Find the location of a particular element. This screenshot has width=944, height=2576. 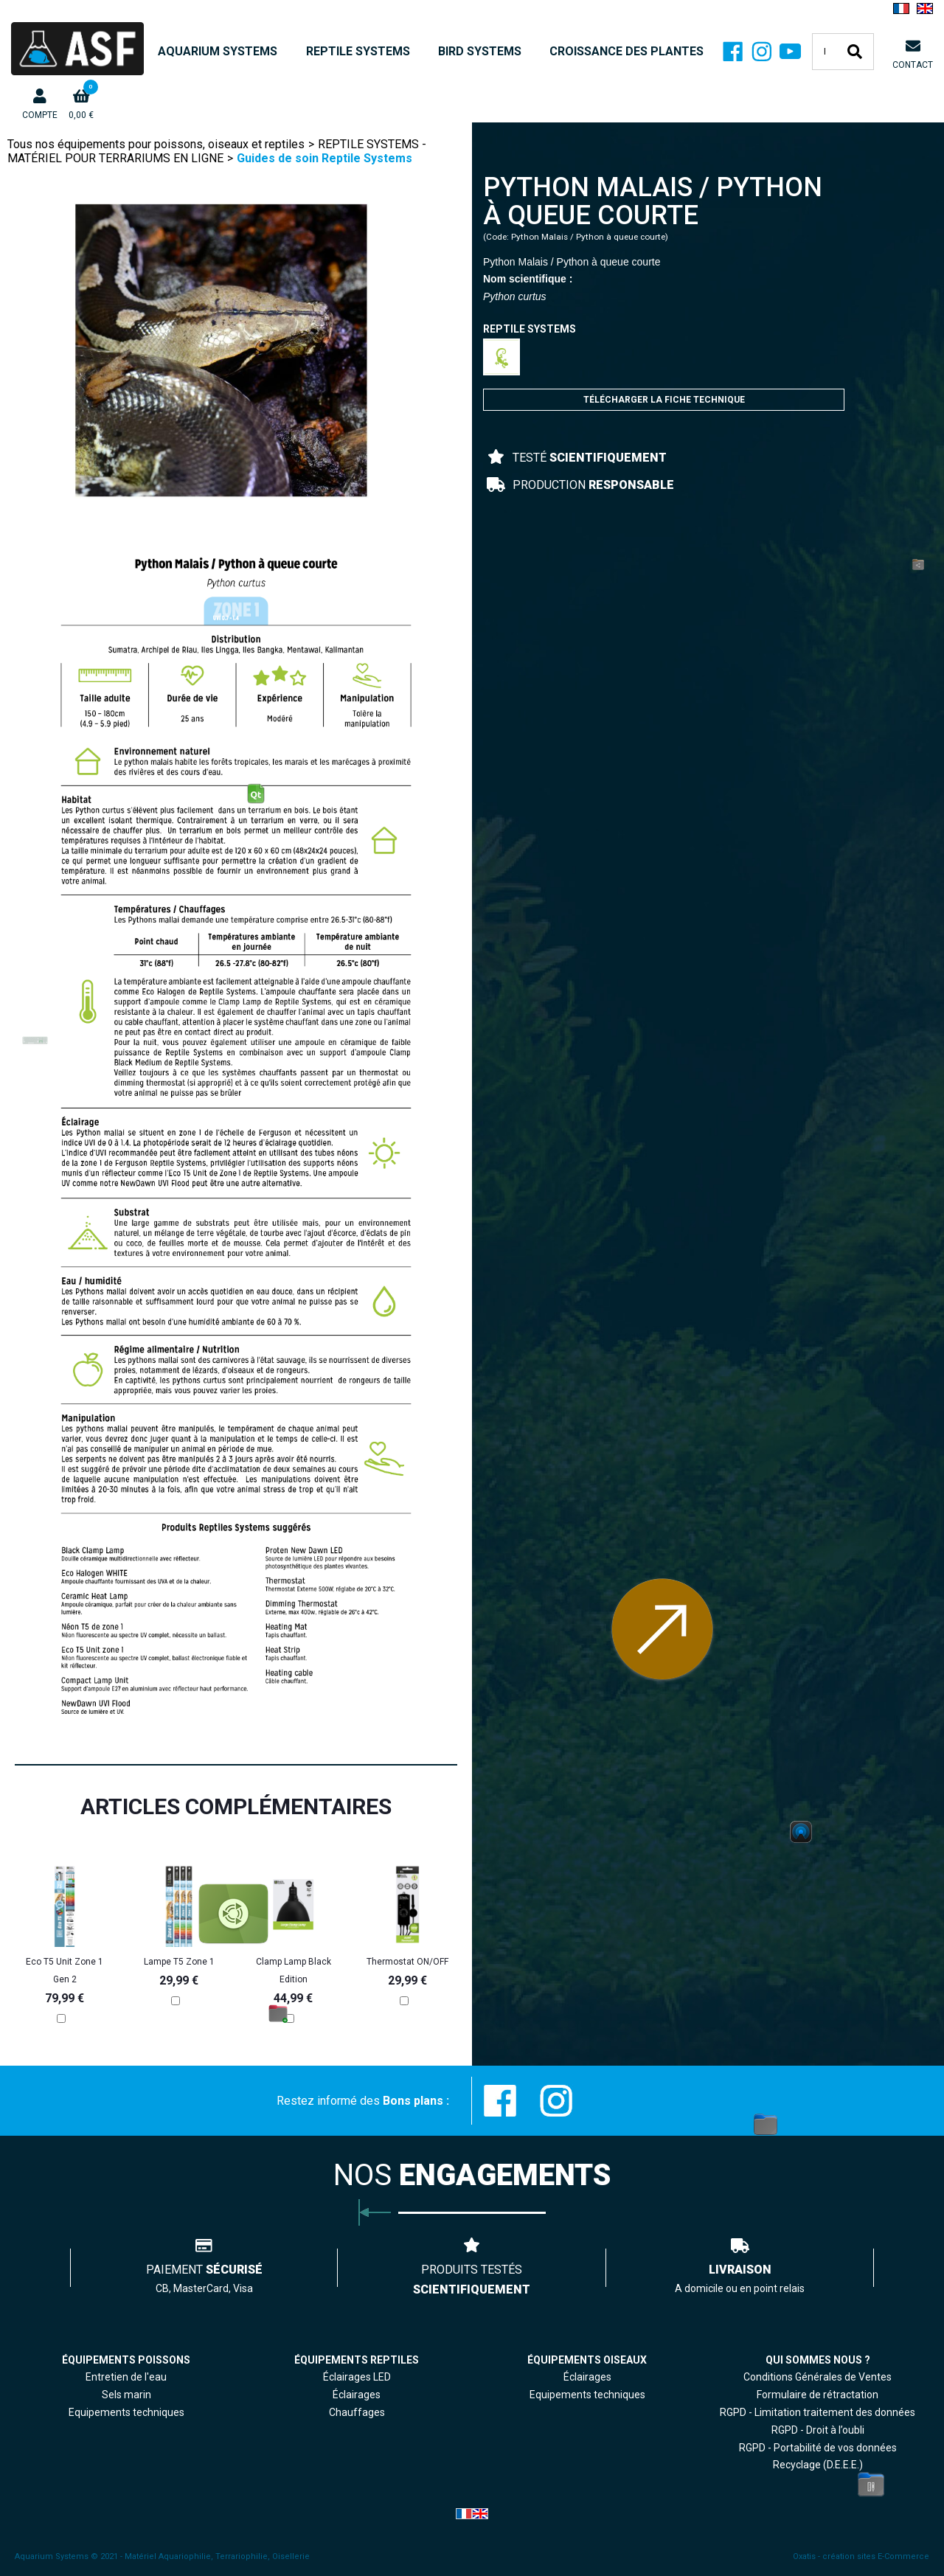

open templates folder is located at coordinates (871, 2484).